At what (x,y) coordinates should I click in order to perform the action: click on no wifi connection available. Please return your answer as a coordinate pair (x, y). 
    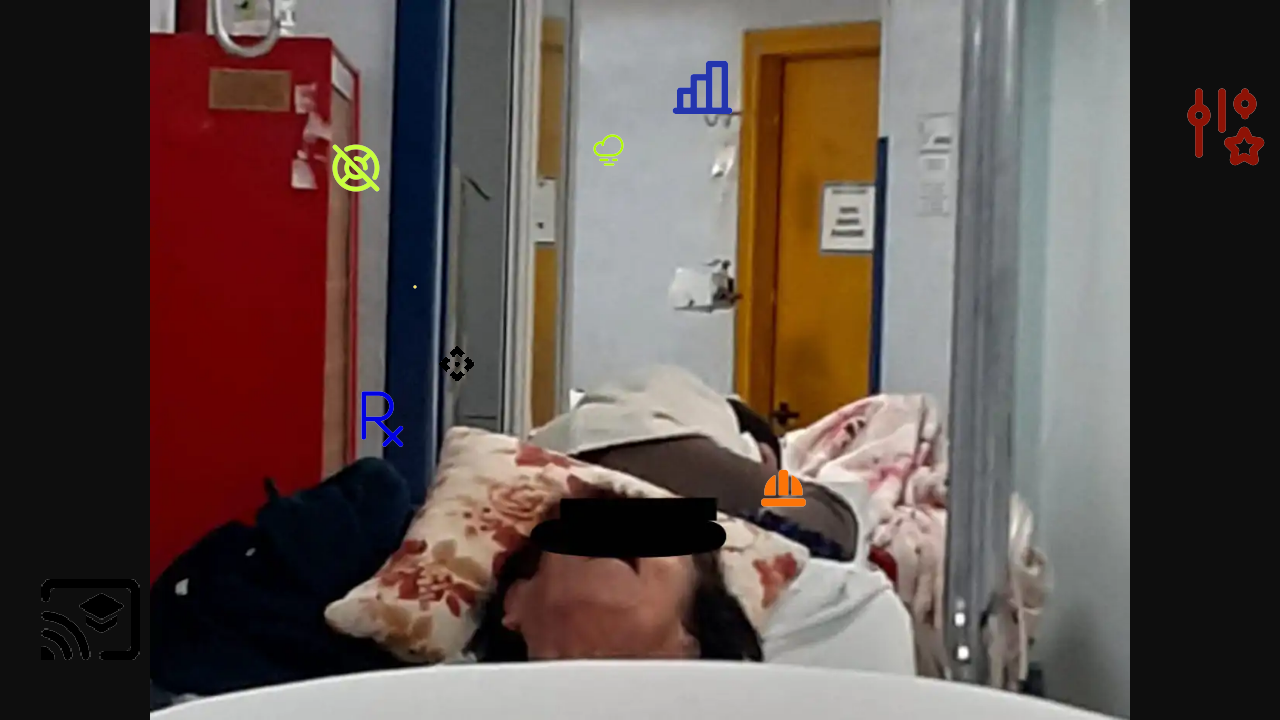
    Looking at the image, I should click on (415, 275).